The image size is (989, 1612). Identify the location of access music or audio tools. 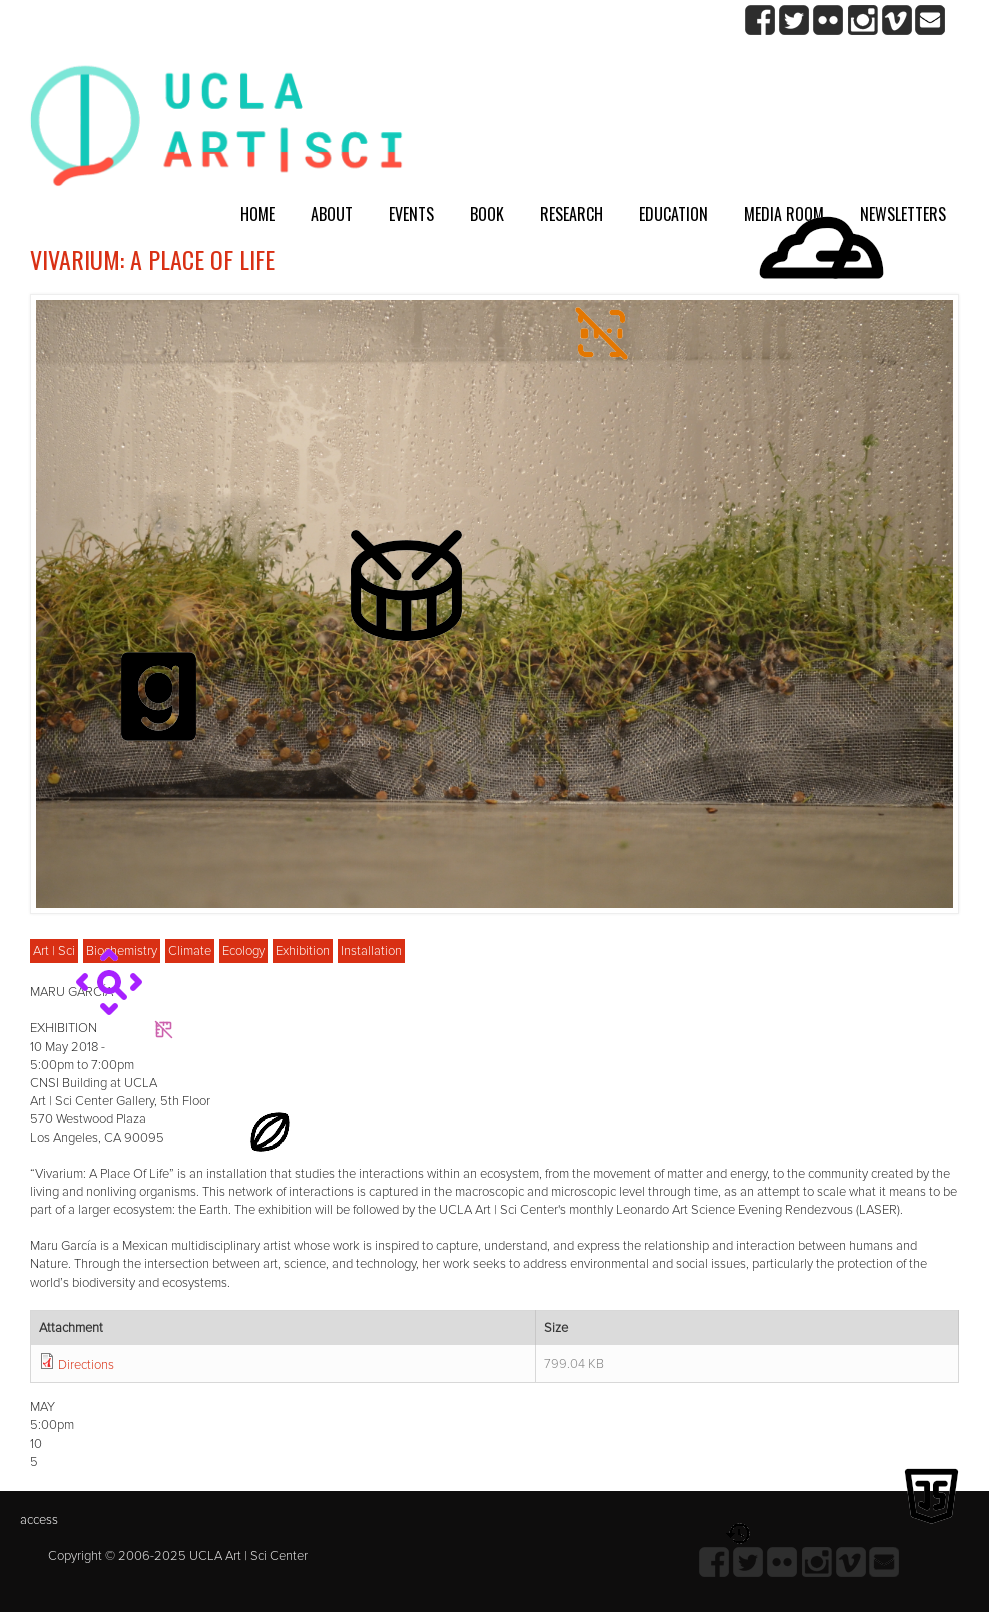
(406, 585).